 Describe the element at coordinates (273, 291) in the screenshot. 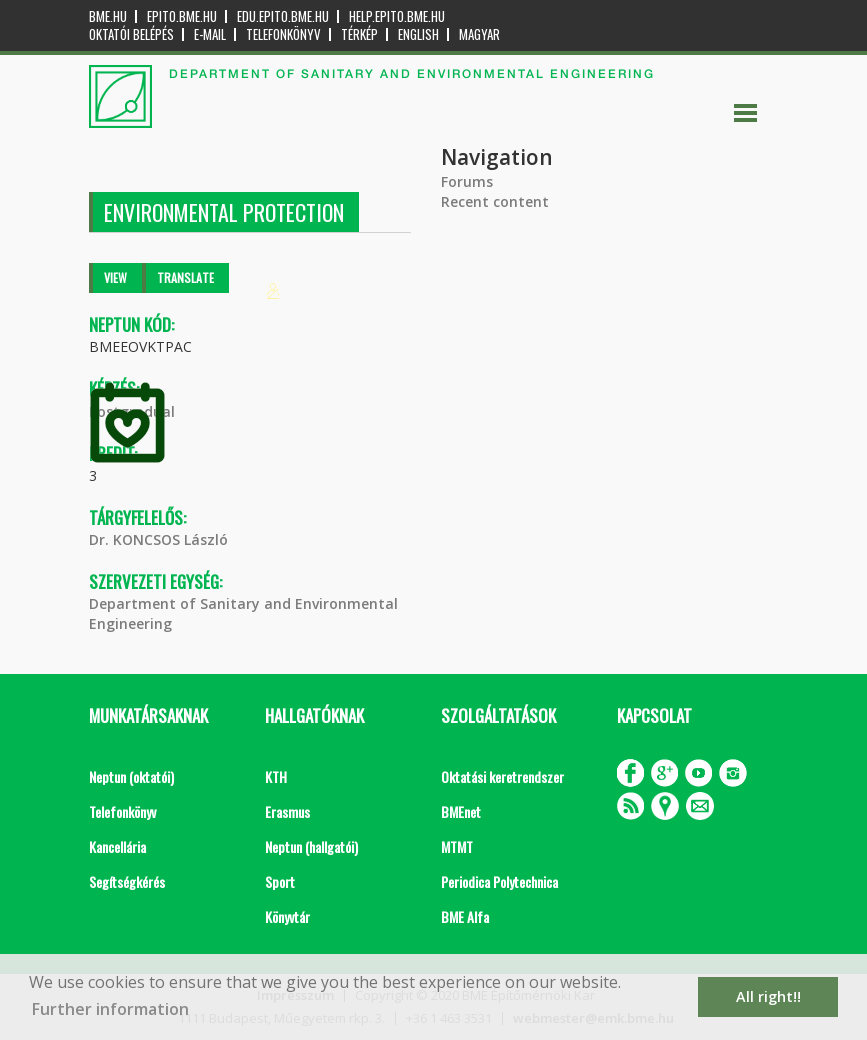

I see `fasten seatbelt reminder indicator` at that location.